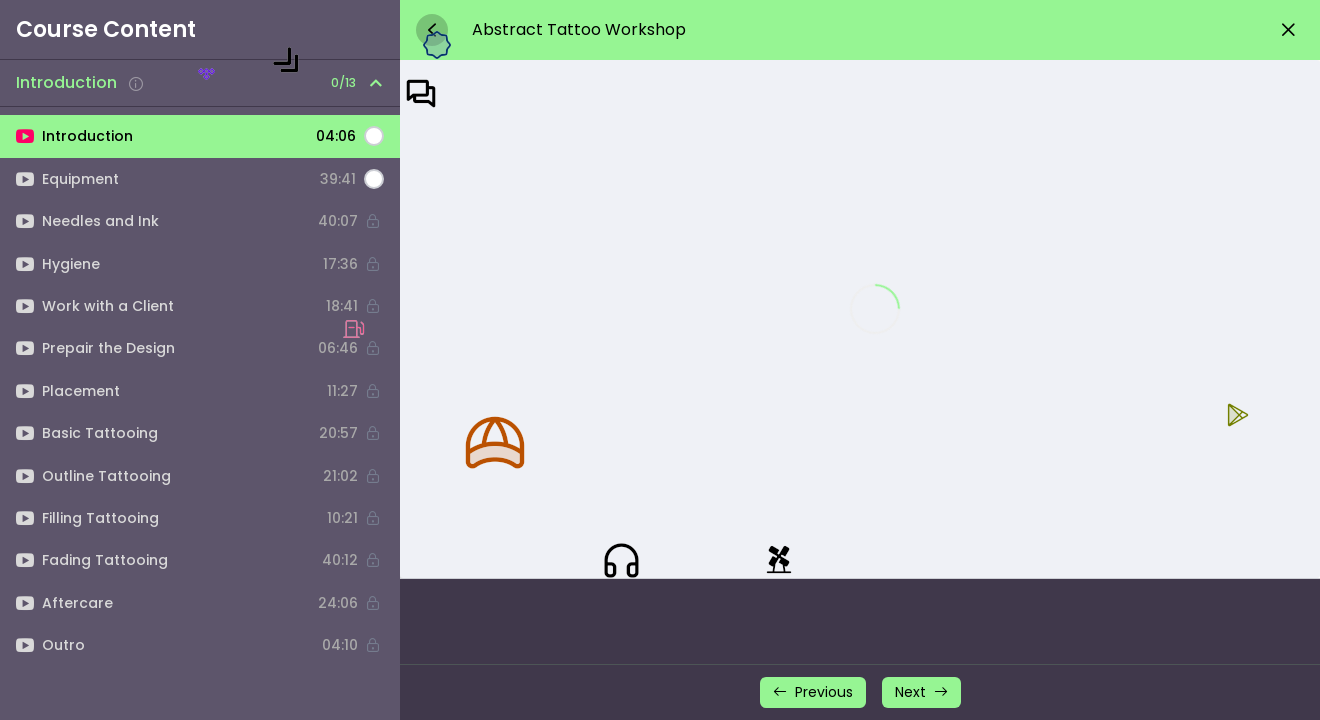 Image resolution: width=1320 pixels, height=720 pixels. What do you see at coordinates (421, 93) in the screenshot?
I see `open your conversations` at bounding box center [421, 93].